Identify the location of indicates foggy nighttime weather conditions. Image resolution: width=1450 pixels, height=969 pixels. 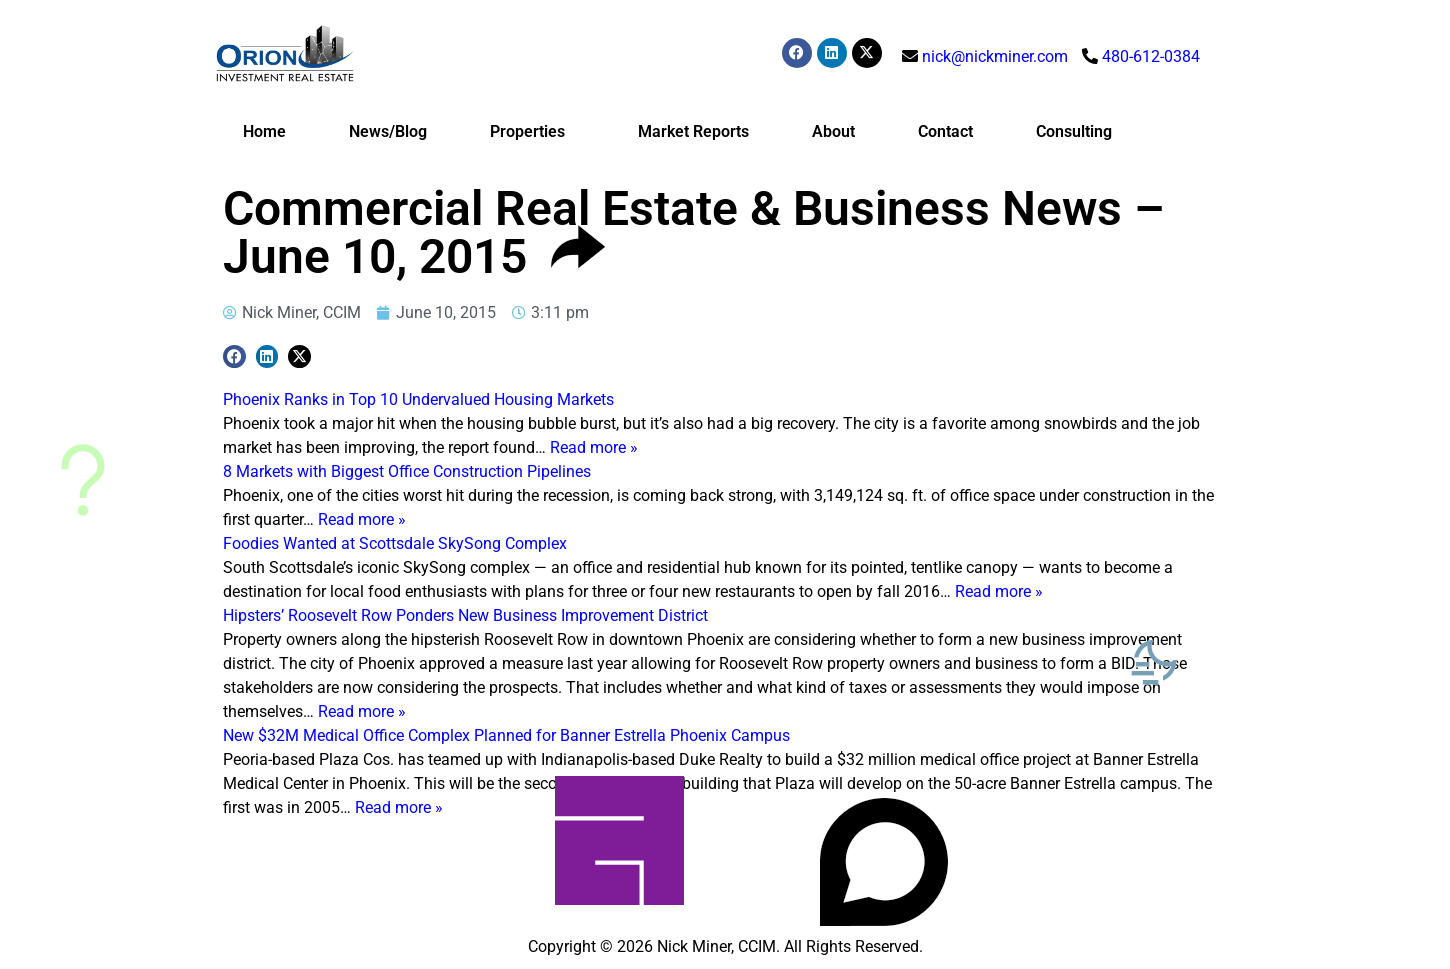
(1154, 662).